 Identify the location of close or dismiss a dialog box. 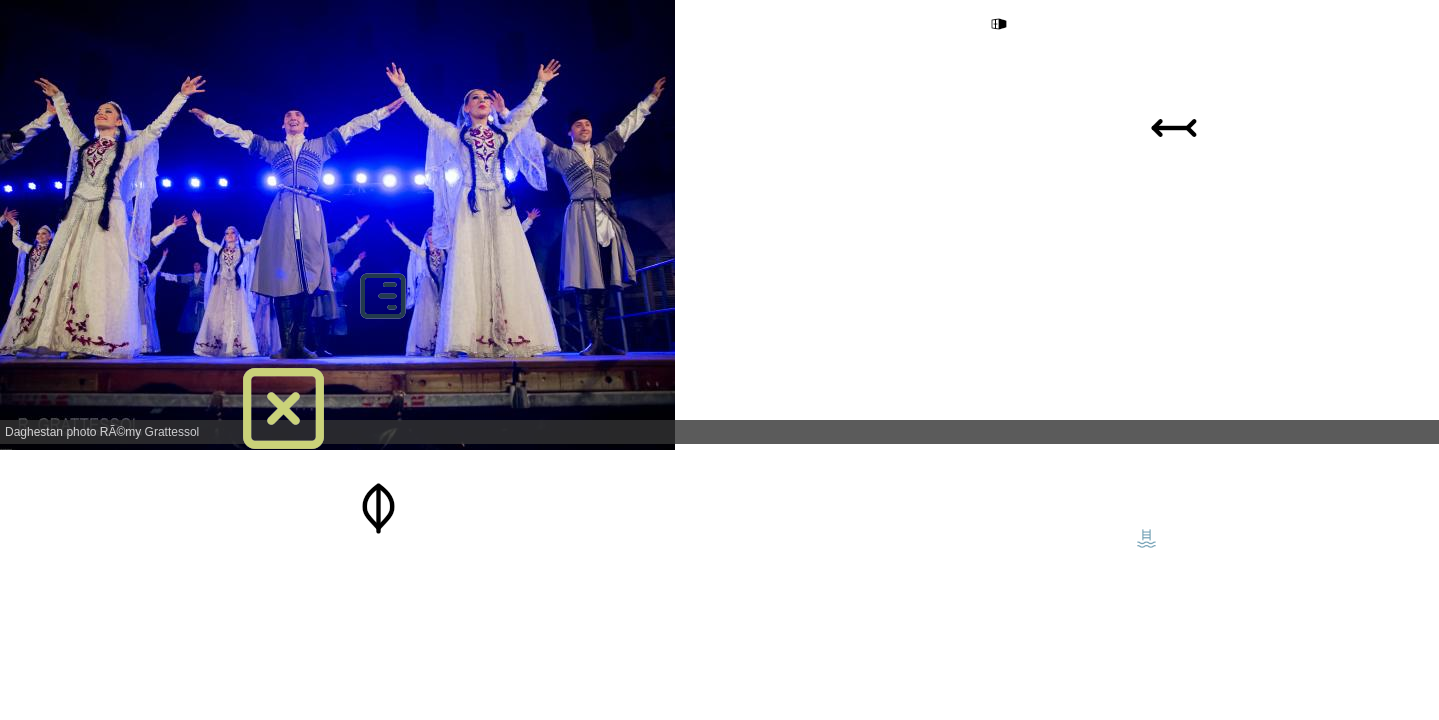
(283, 408).